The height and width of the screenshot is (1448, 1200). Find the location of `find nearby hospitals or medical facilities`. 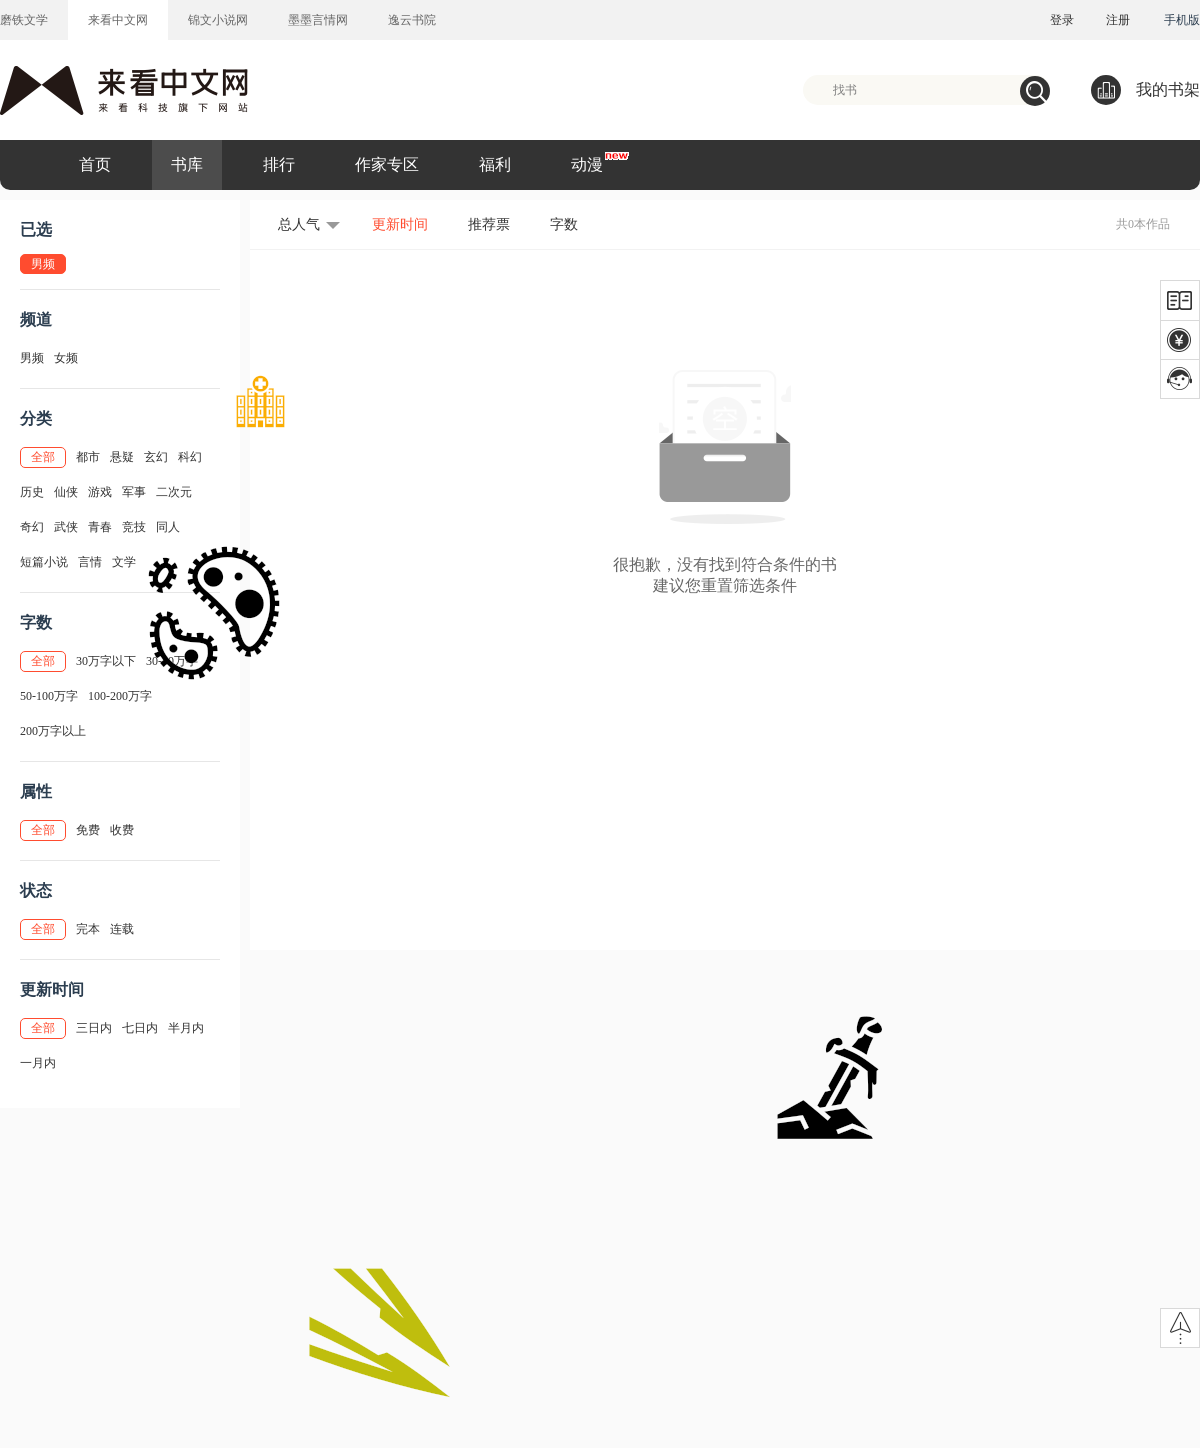

find nearby hospitals or medical facilities is located at coordinates (260, 401).